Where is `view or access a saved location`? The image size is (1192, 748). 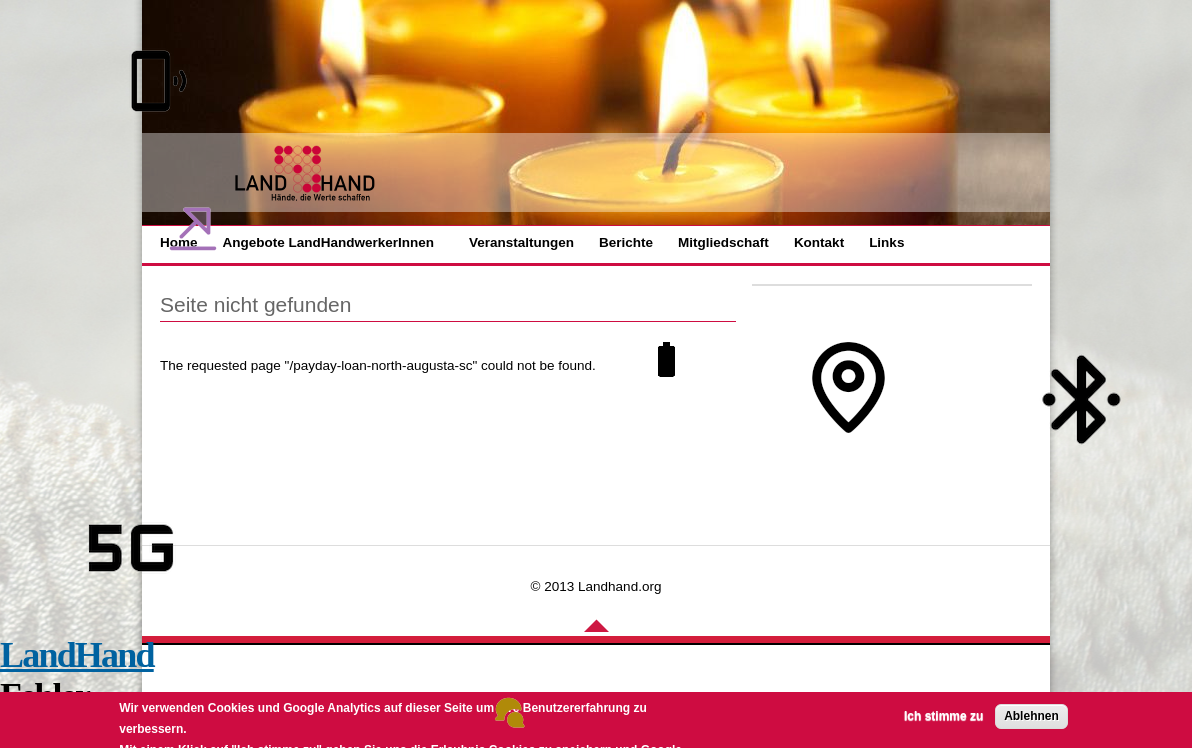 view or access a saved location is located at coordinates (848, 387).